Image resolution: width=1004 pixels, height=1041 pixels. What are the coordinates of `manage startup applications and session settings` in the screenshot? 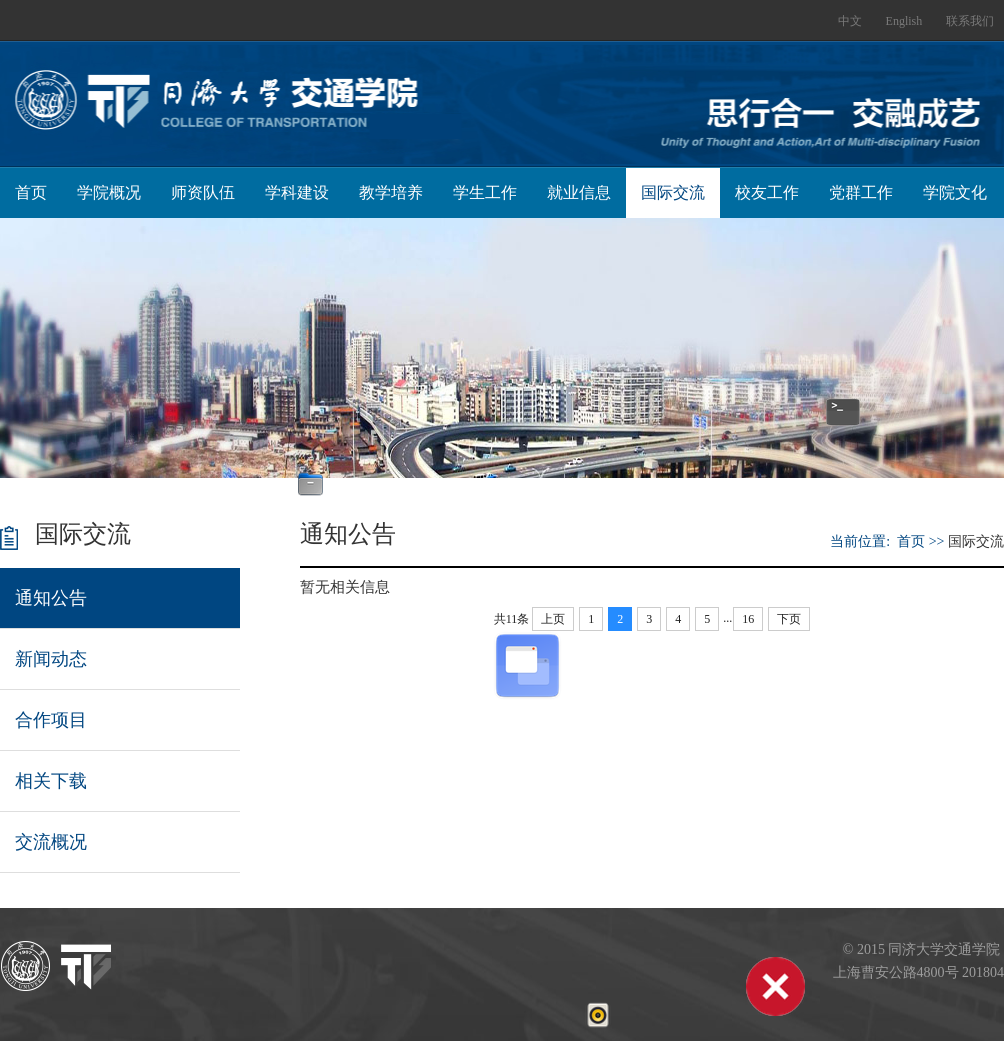 It's located at (527, 665).